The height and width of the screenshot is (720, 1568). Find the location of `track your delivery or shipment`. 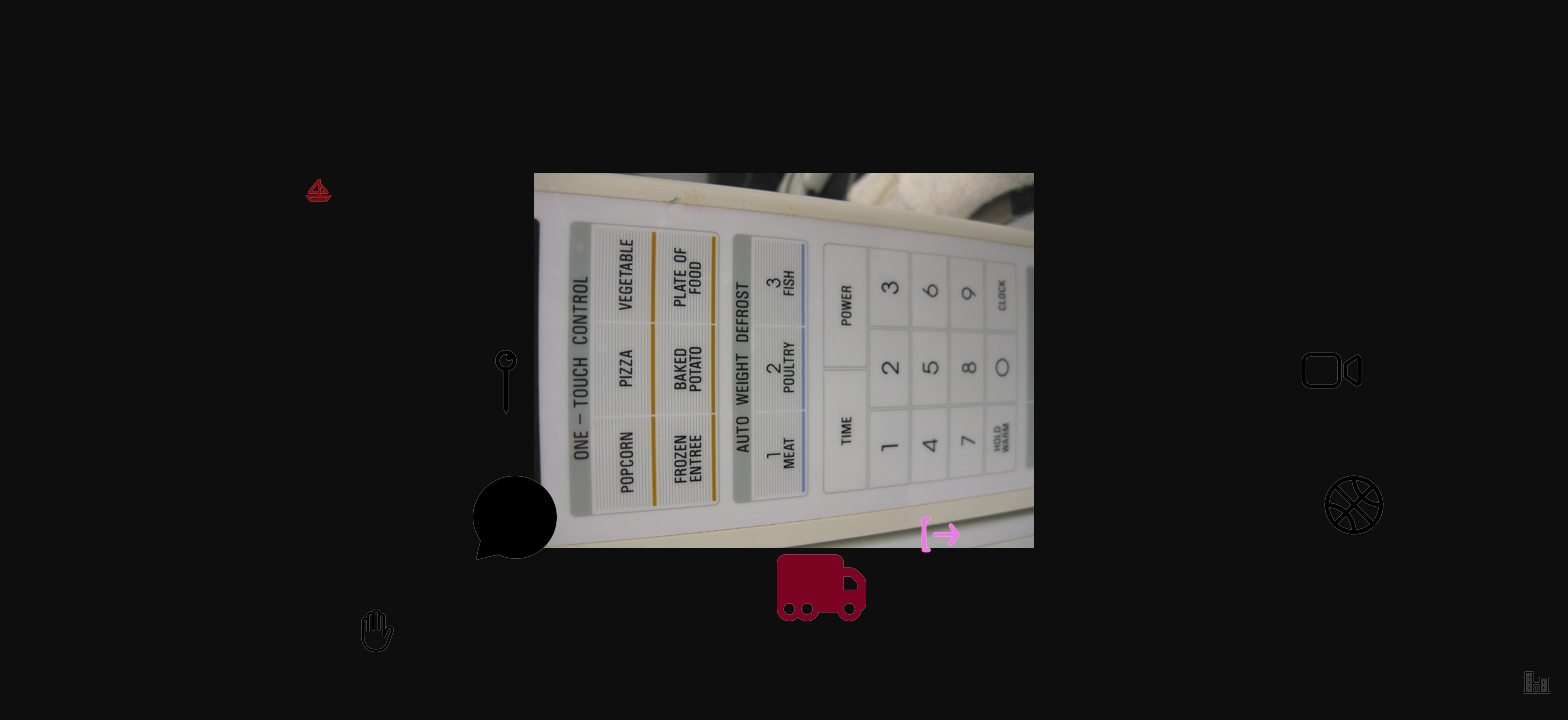

track your delivery or shipment is located at coordinates (821, 585).